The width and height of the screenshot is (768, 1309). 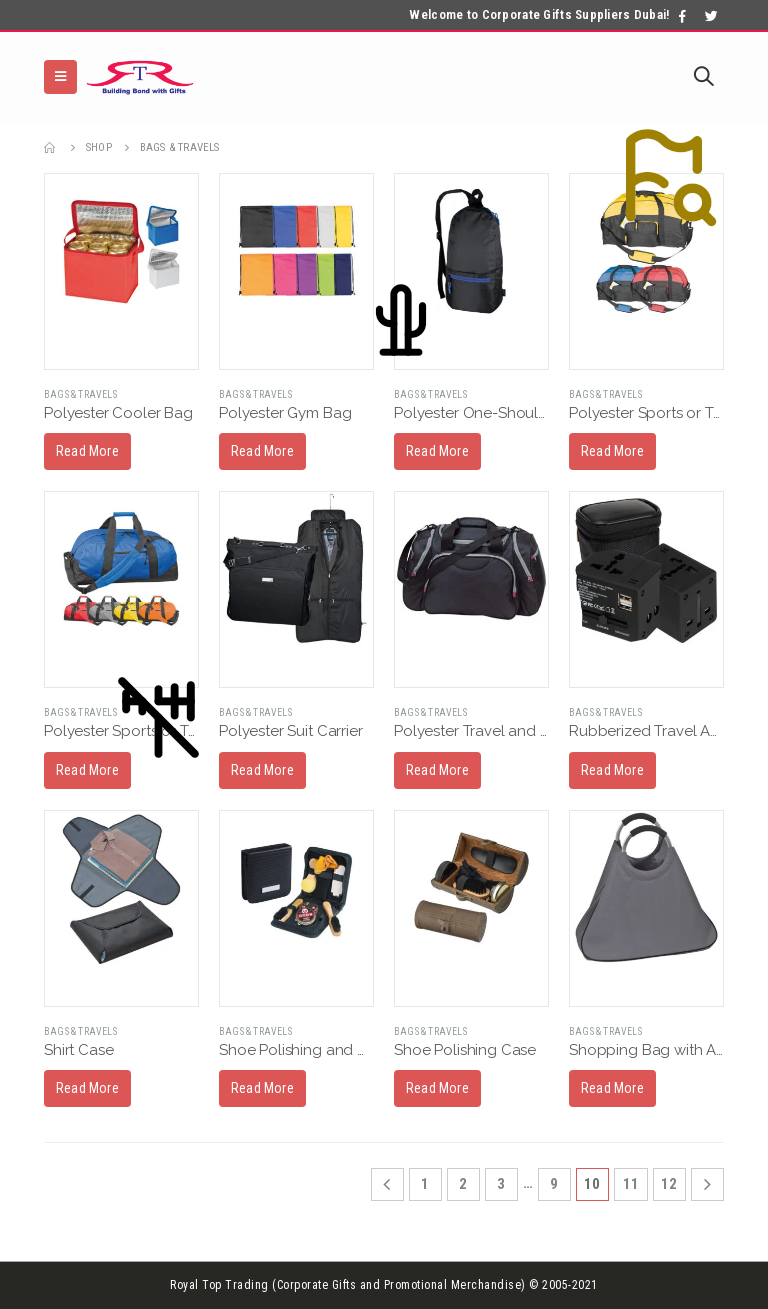 What do you see at coordinates (158, 717) in the screenshot?
I see `indicates no signal or connection unavailable` at bounding box center [158, 717].